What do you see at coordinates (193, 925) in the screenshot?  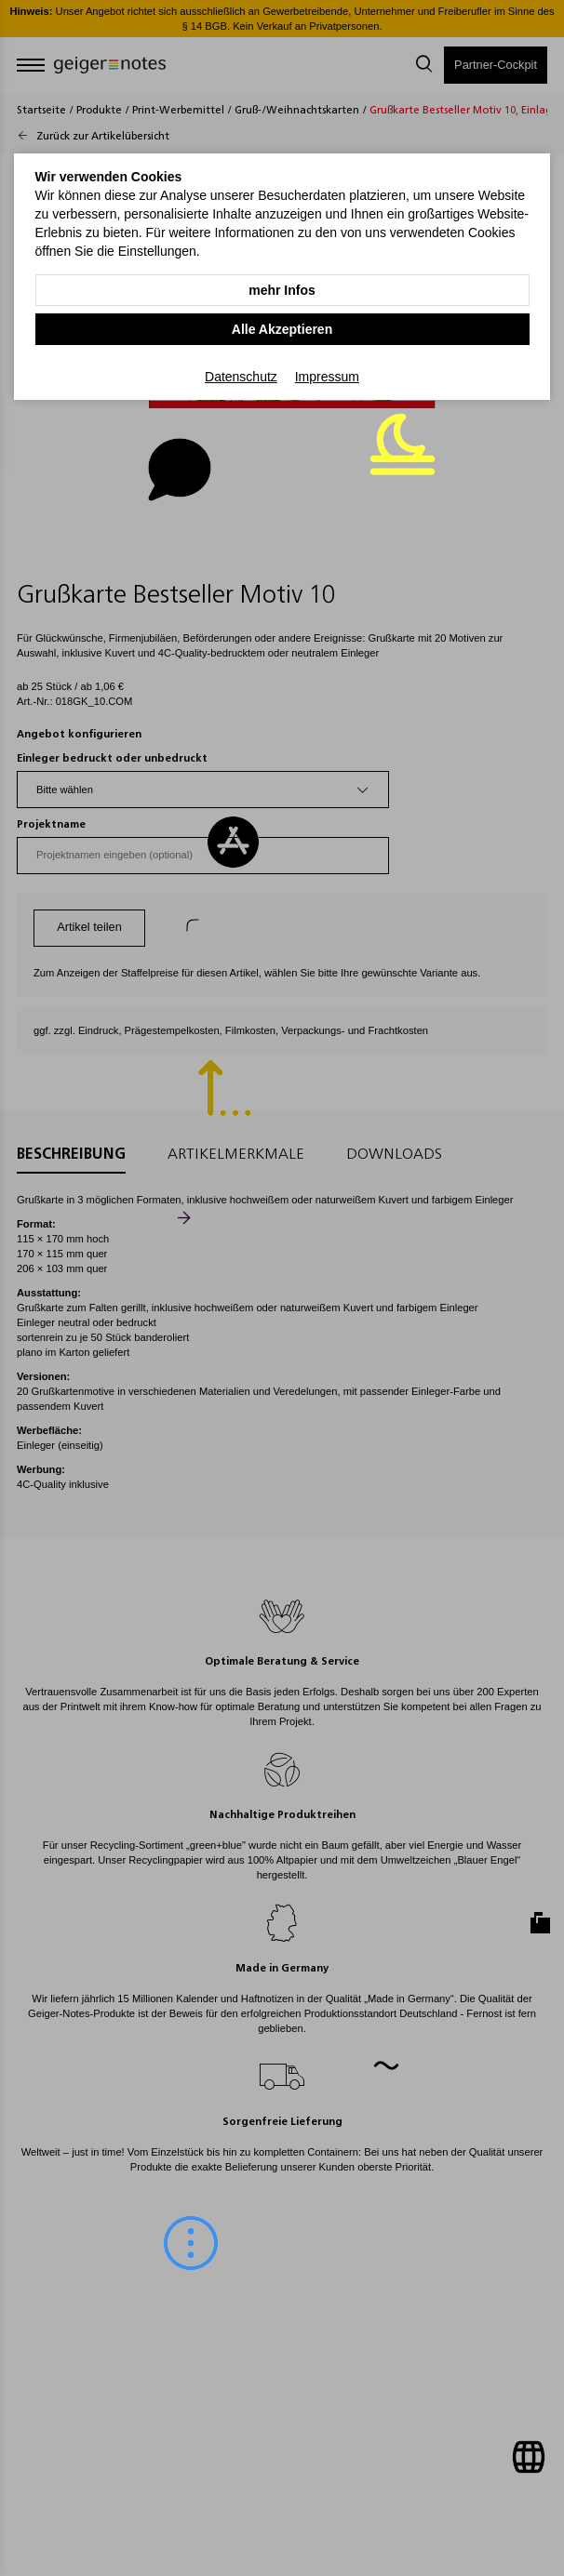 I see `apply iOS-style rounded corner to element` at bounding box center [193, 925].